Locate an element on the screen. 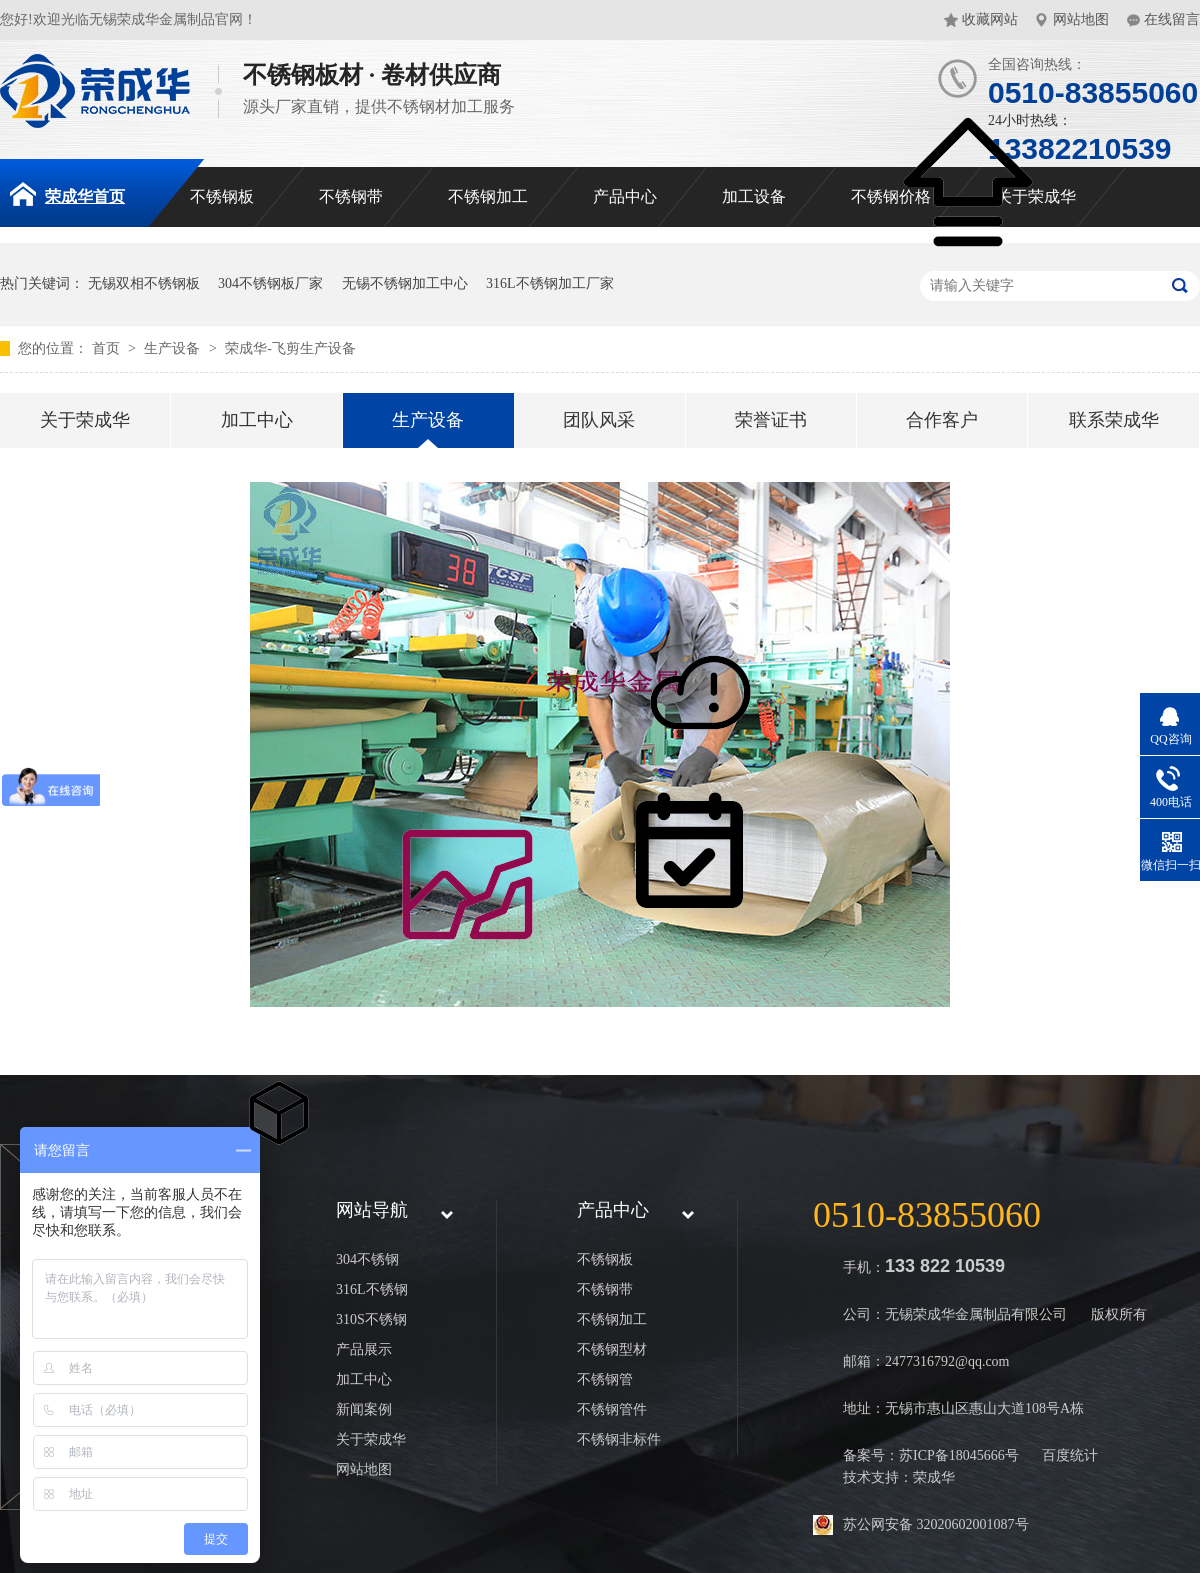 Image resolution: width=1200 pixels, height=1573 pixels. view 3D model or object is located at coordinates (279, 1113).